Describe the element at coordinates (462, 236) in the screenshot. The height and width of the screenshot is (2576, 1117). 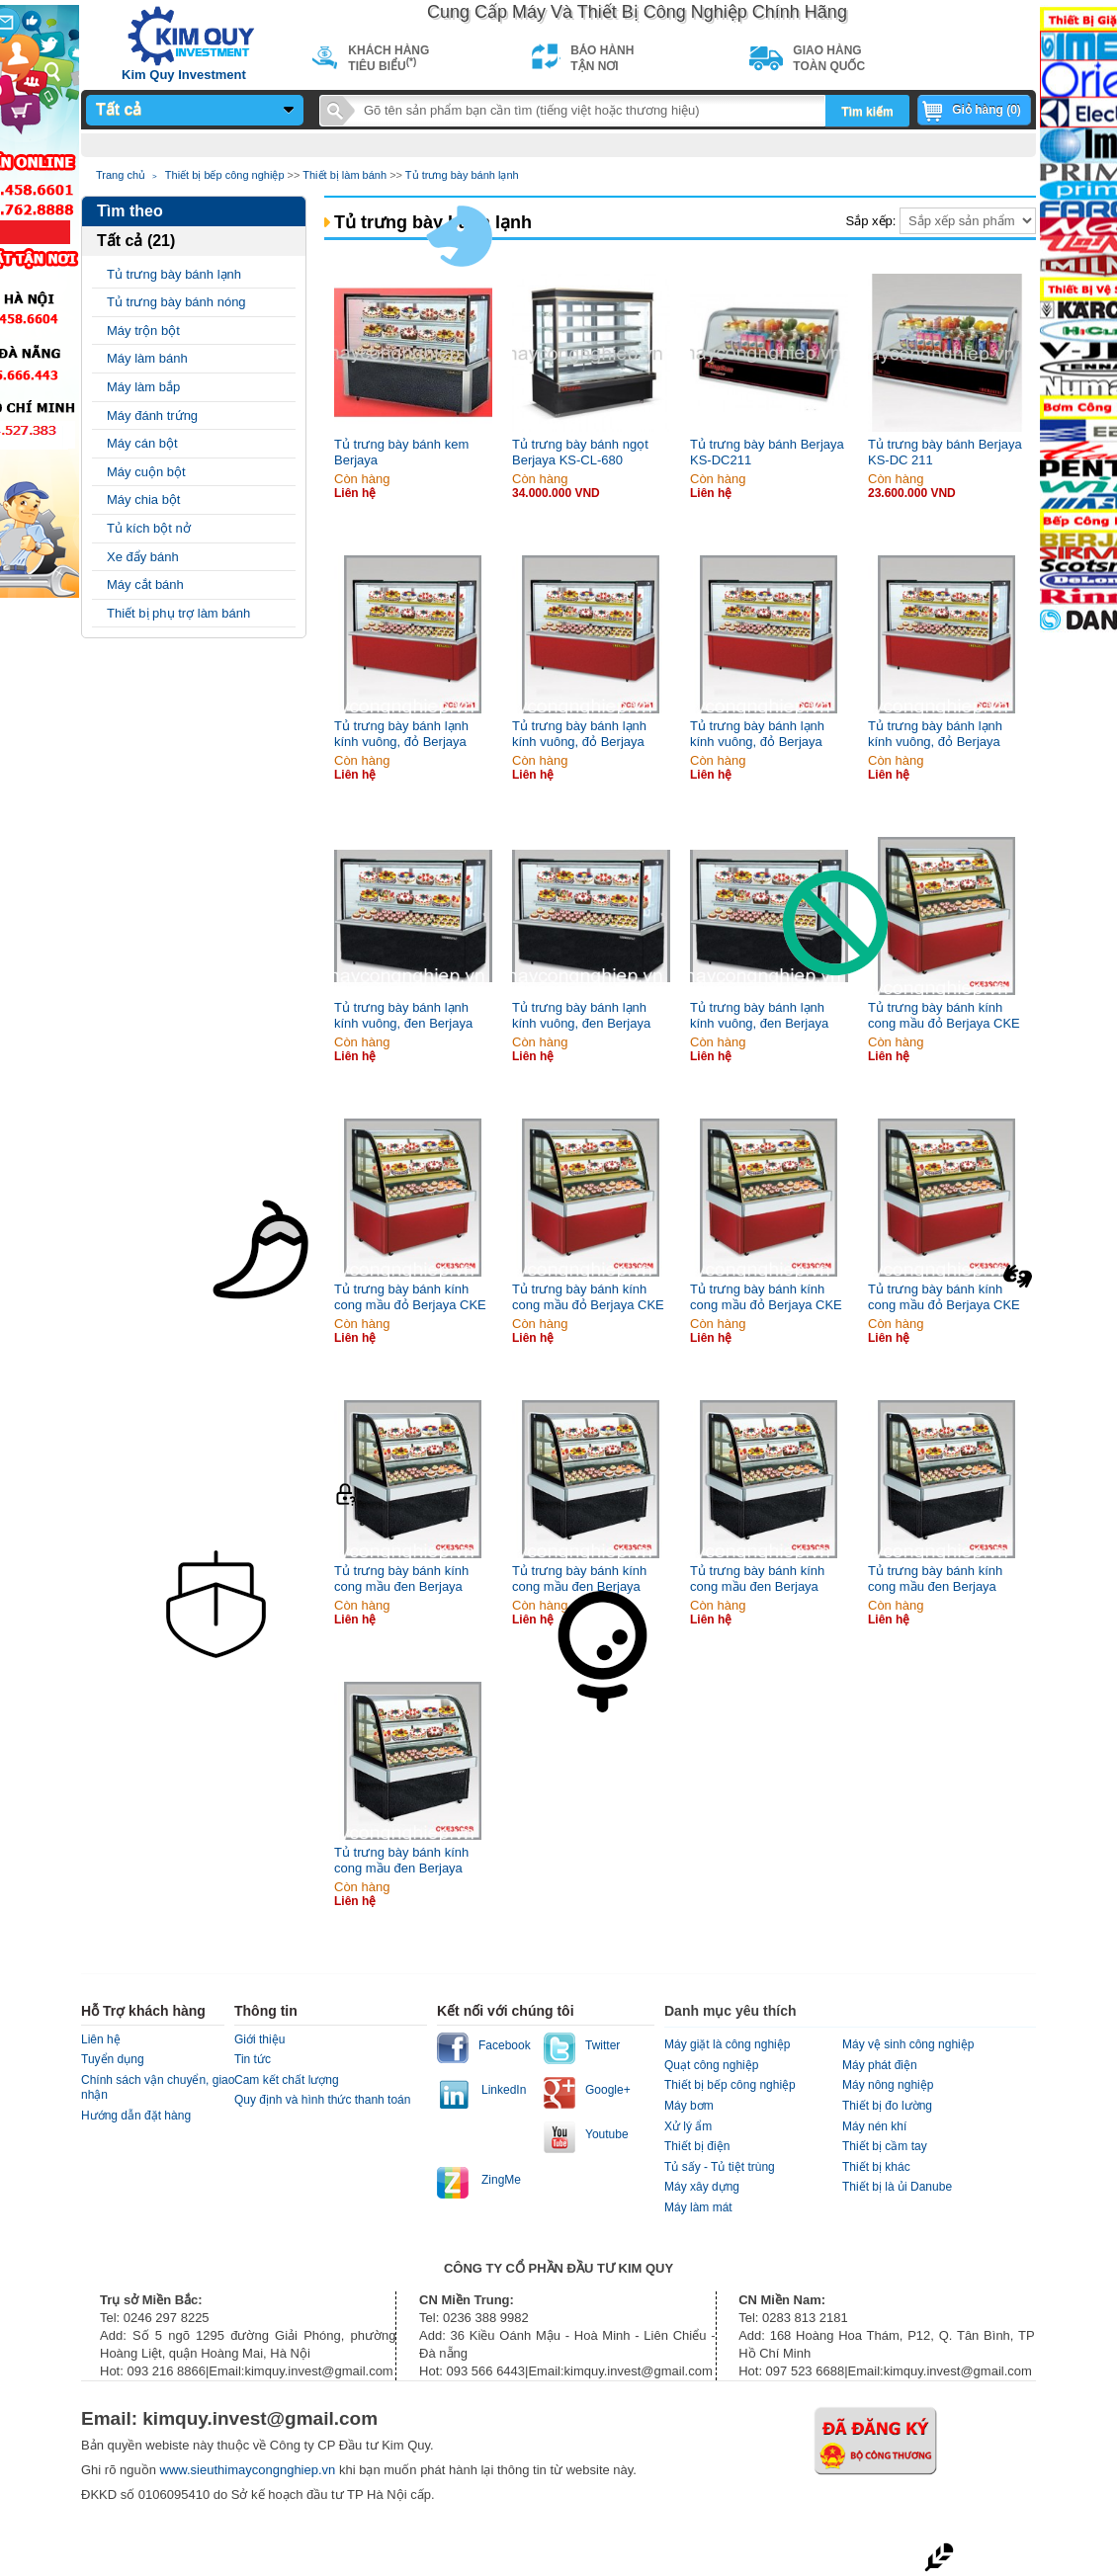
I see `access equestrian or horse-related features` at that location.